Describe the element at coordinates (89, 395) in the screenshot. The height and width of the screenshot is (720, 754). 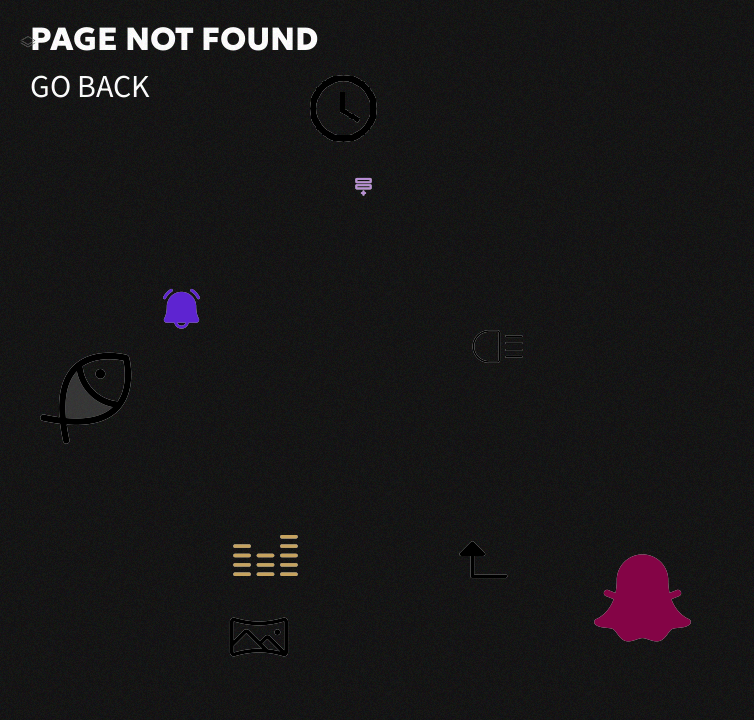
I see `browse seafood or fish-related content` at that location.